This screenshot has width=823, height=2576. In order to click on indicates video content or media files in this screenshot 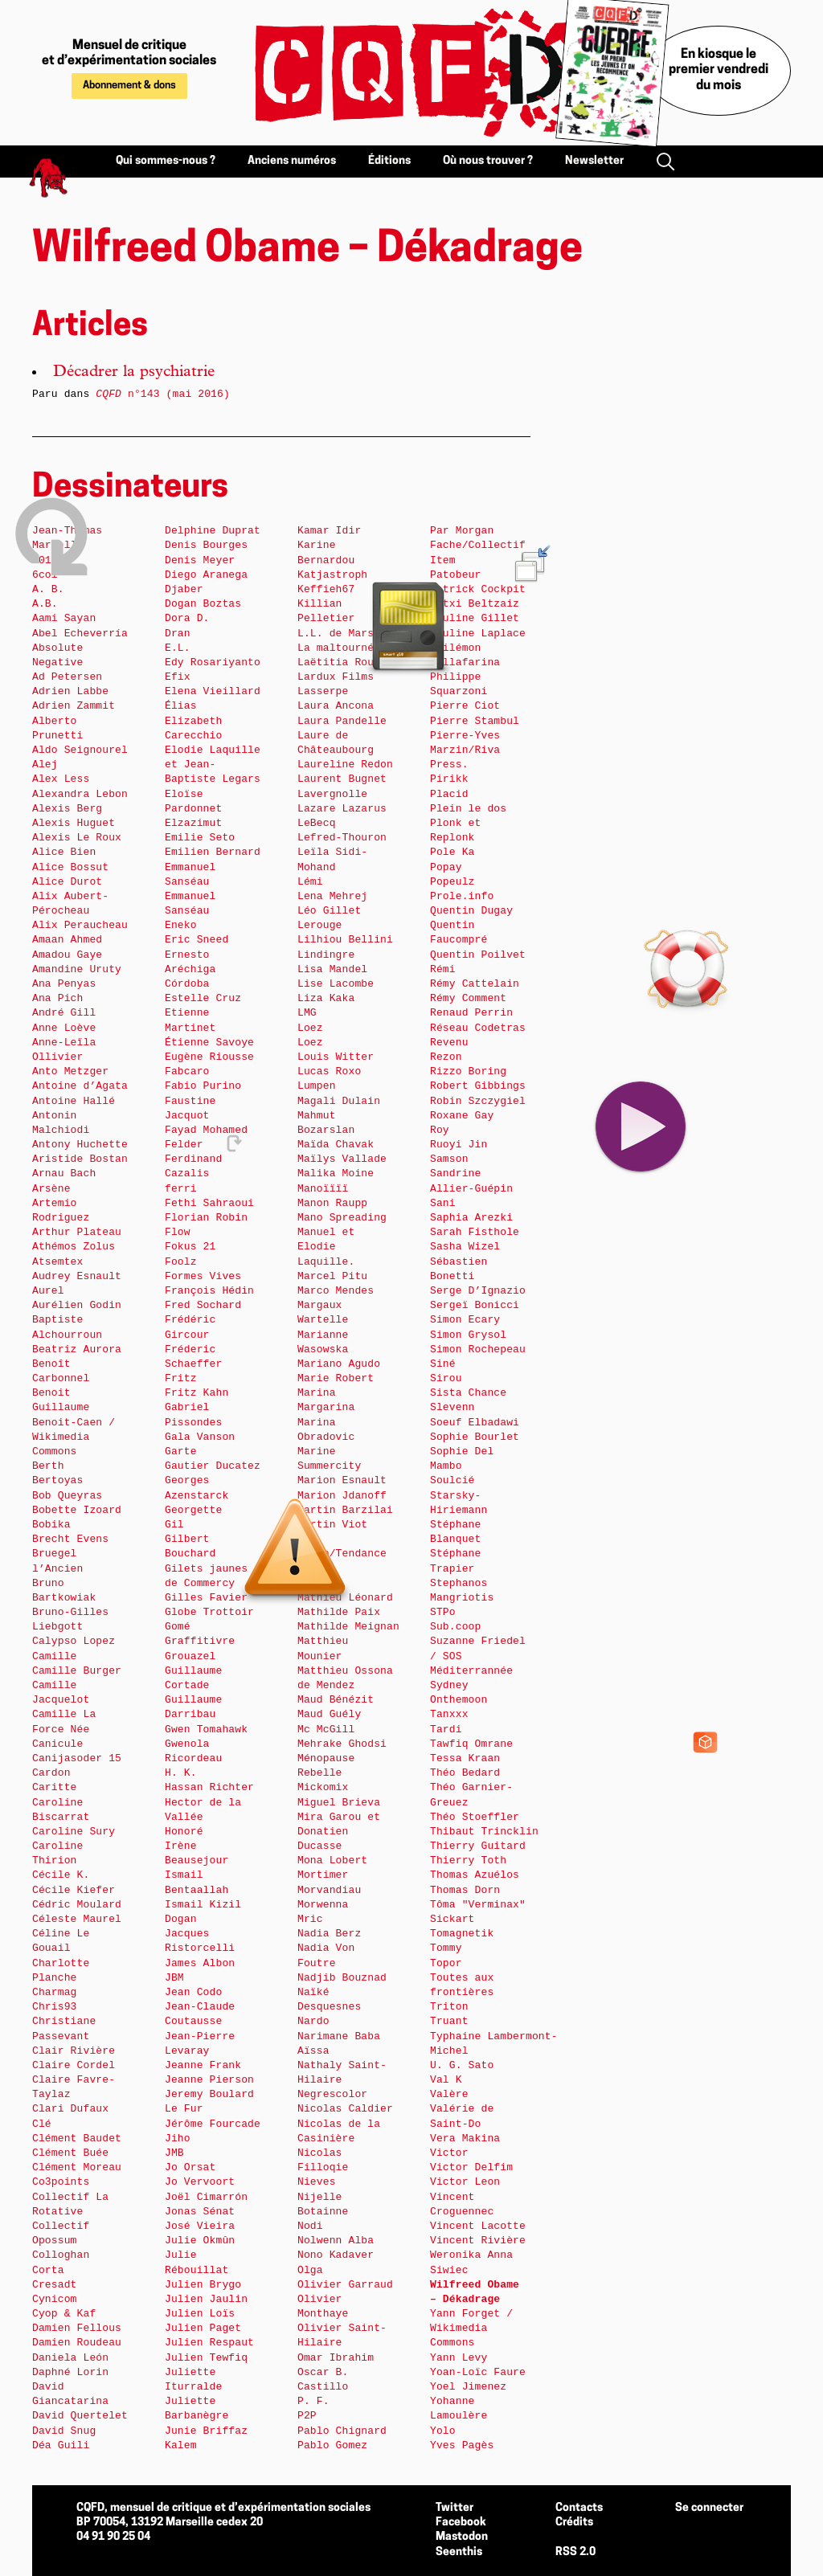, I will do `click(641, 1126)`.